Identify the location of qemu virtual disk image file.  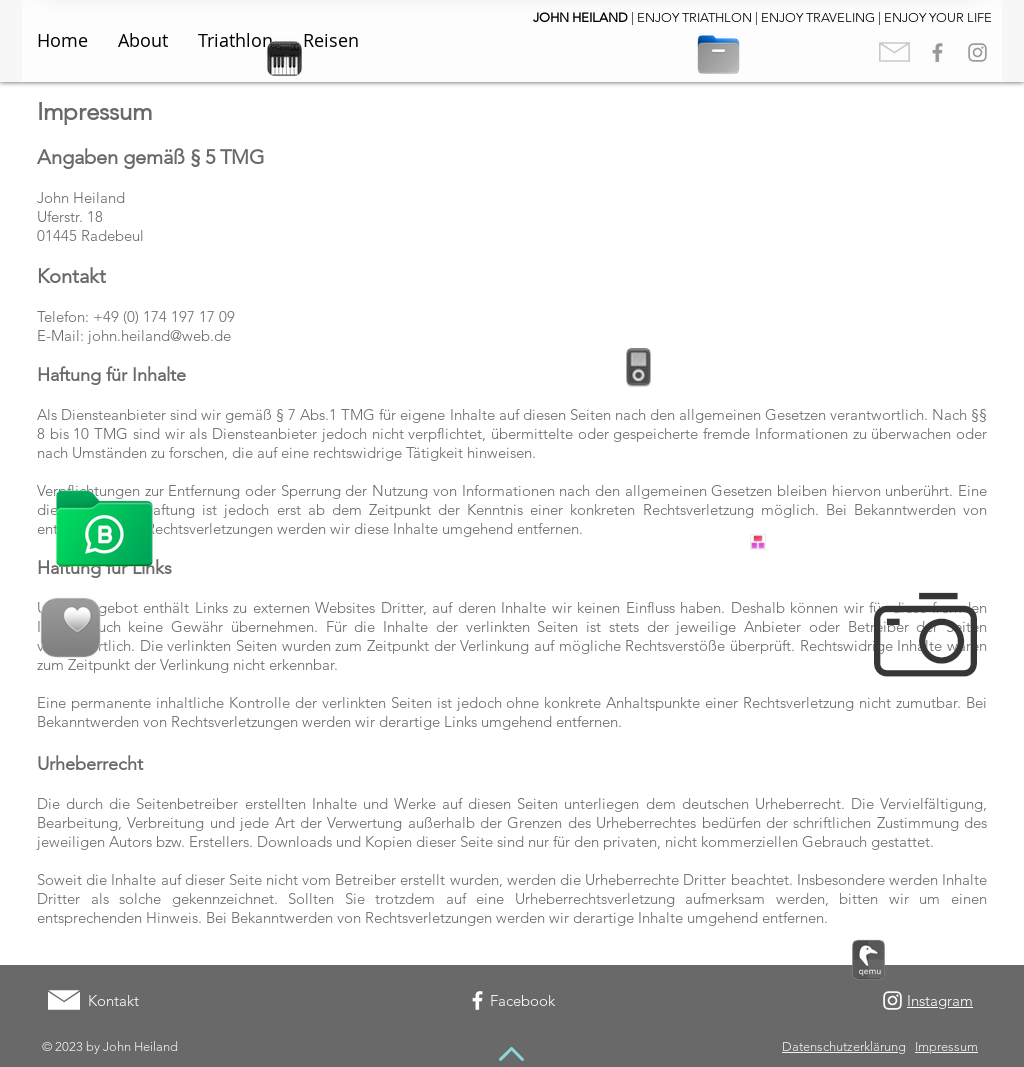
(868, 959).